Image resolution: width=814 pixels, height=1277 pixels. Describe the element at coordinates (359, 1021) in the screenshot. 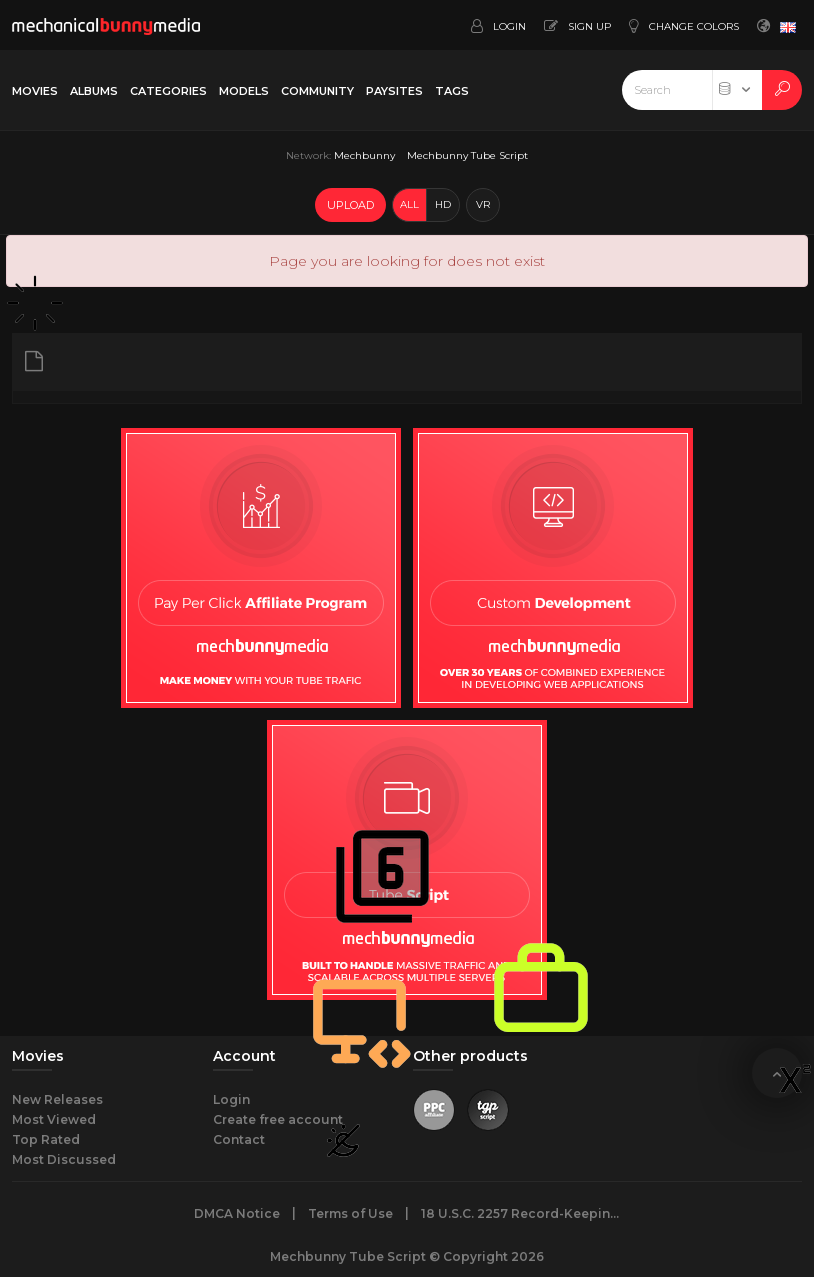

I see `access desktop development environment` at that location.